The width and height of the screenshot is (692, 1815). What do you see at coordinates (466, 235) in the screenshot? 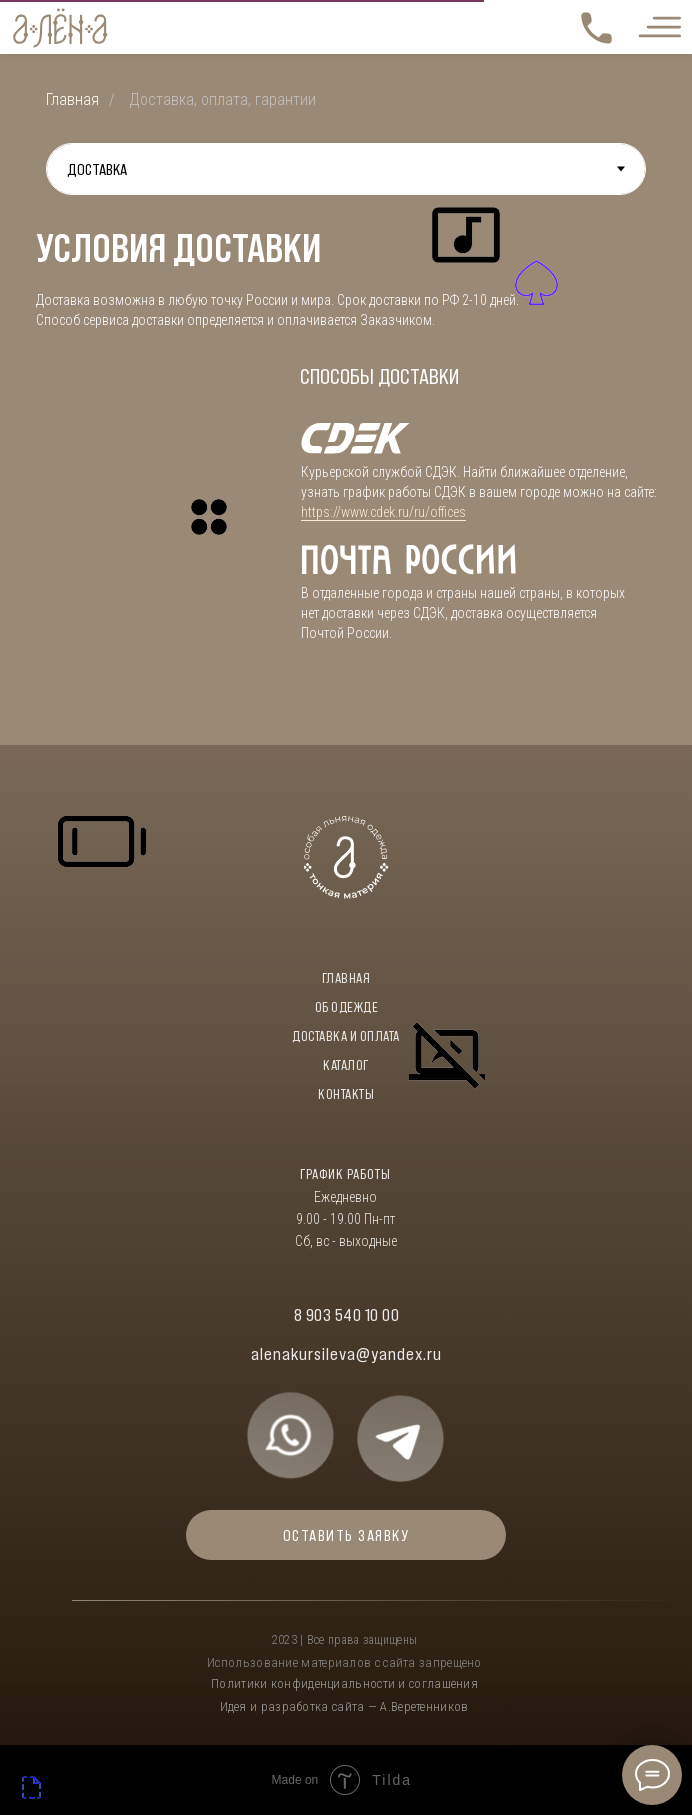
I see `play or browse music videos` at bounding box center [466, 235].